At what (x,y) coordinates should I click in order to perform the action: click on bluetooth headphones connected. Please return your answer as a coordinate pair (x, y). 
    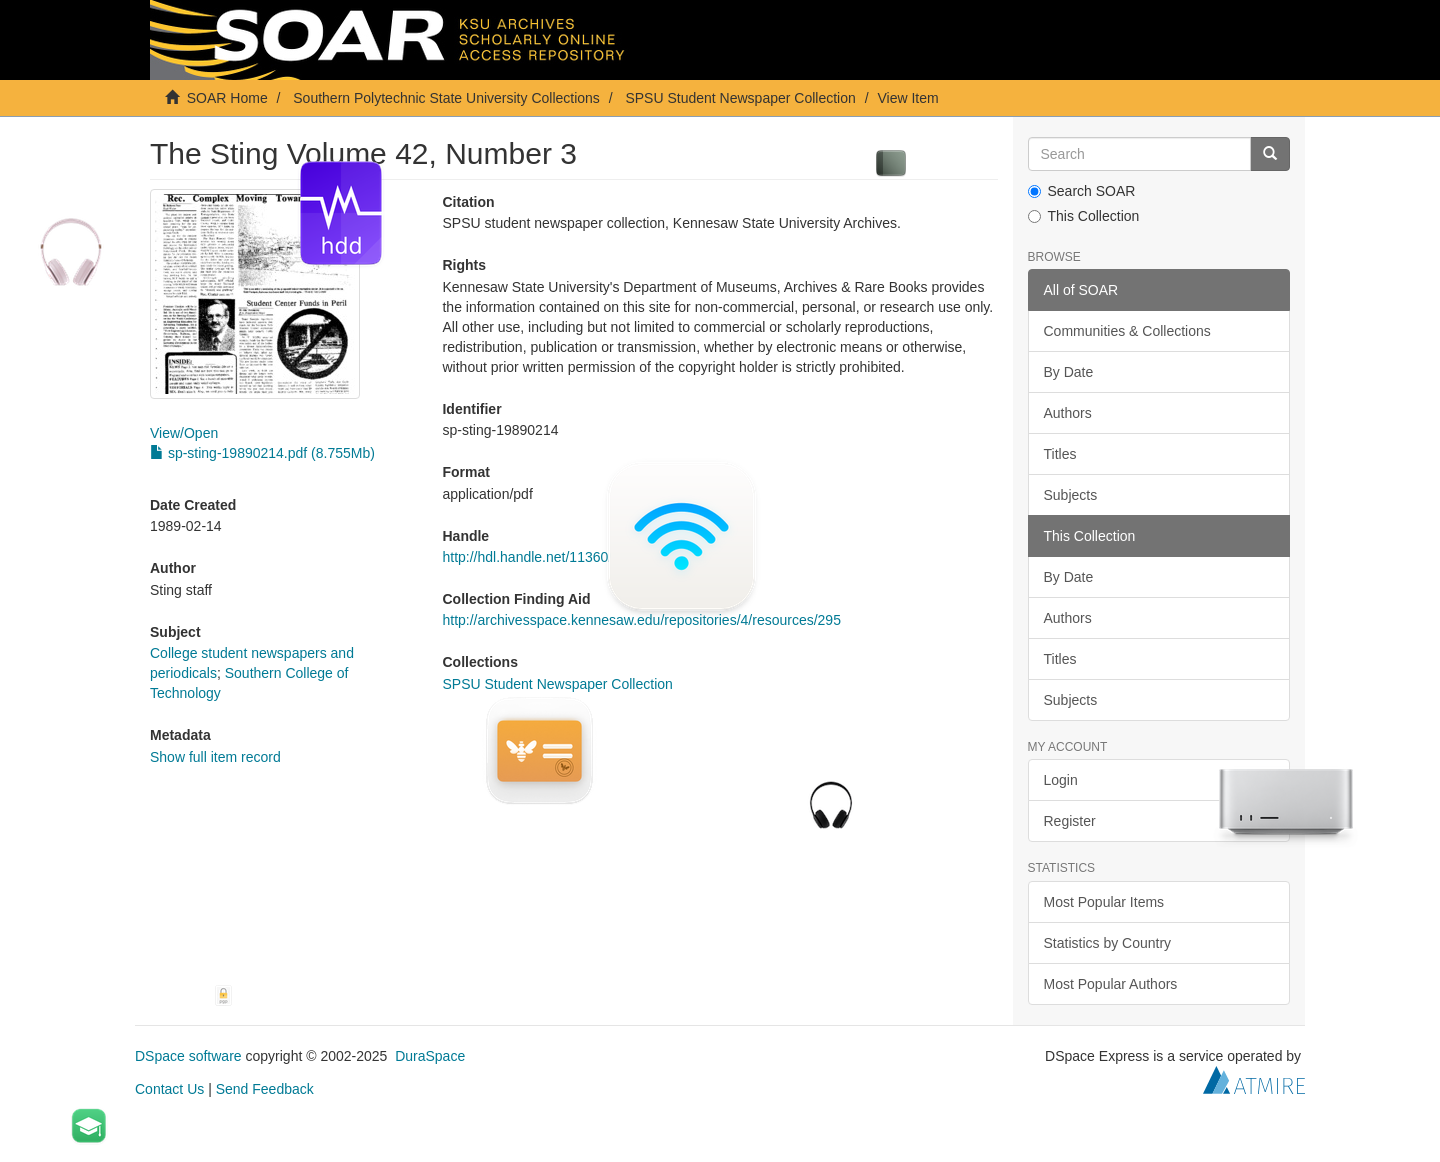
    Looking at the image, I should click on (71, 252).